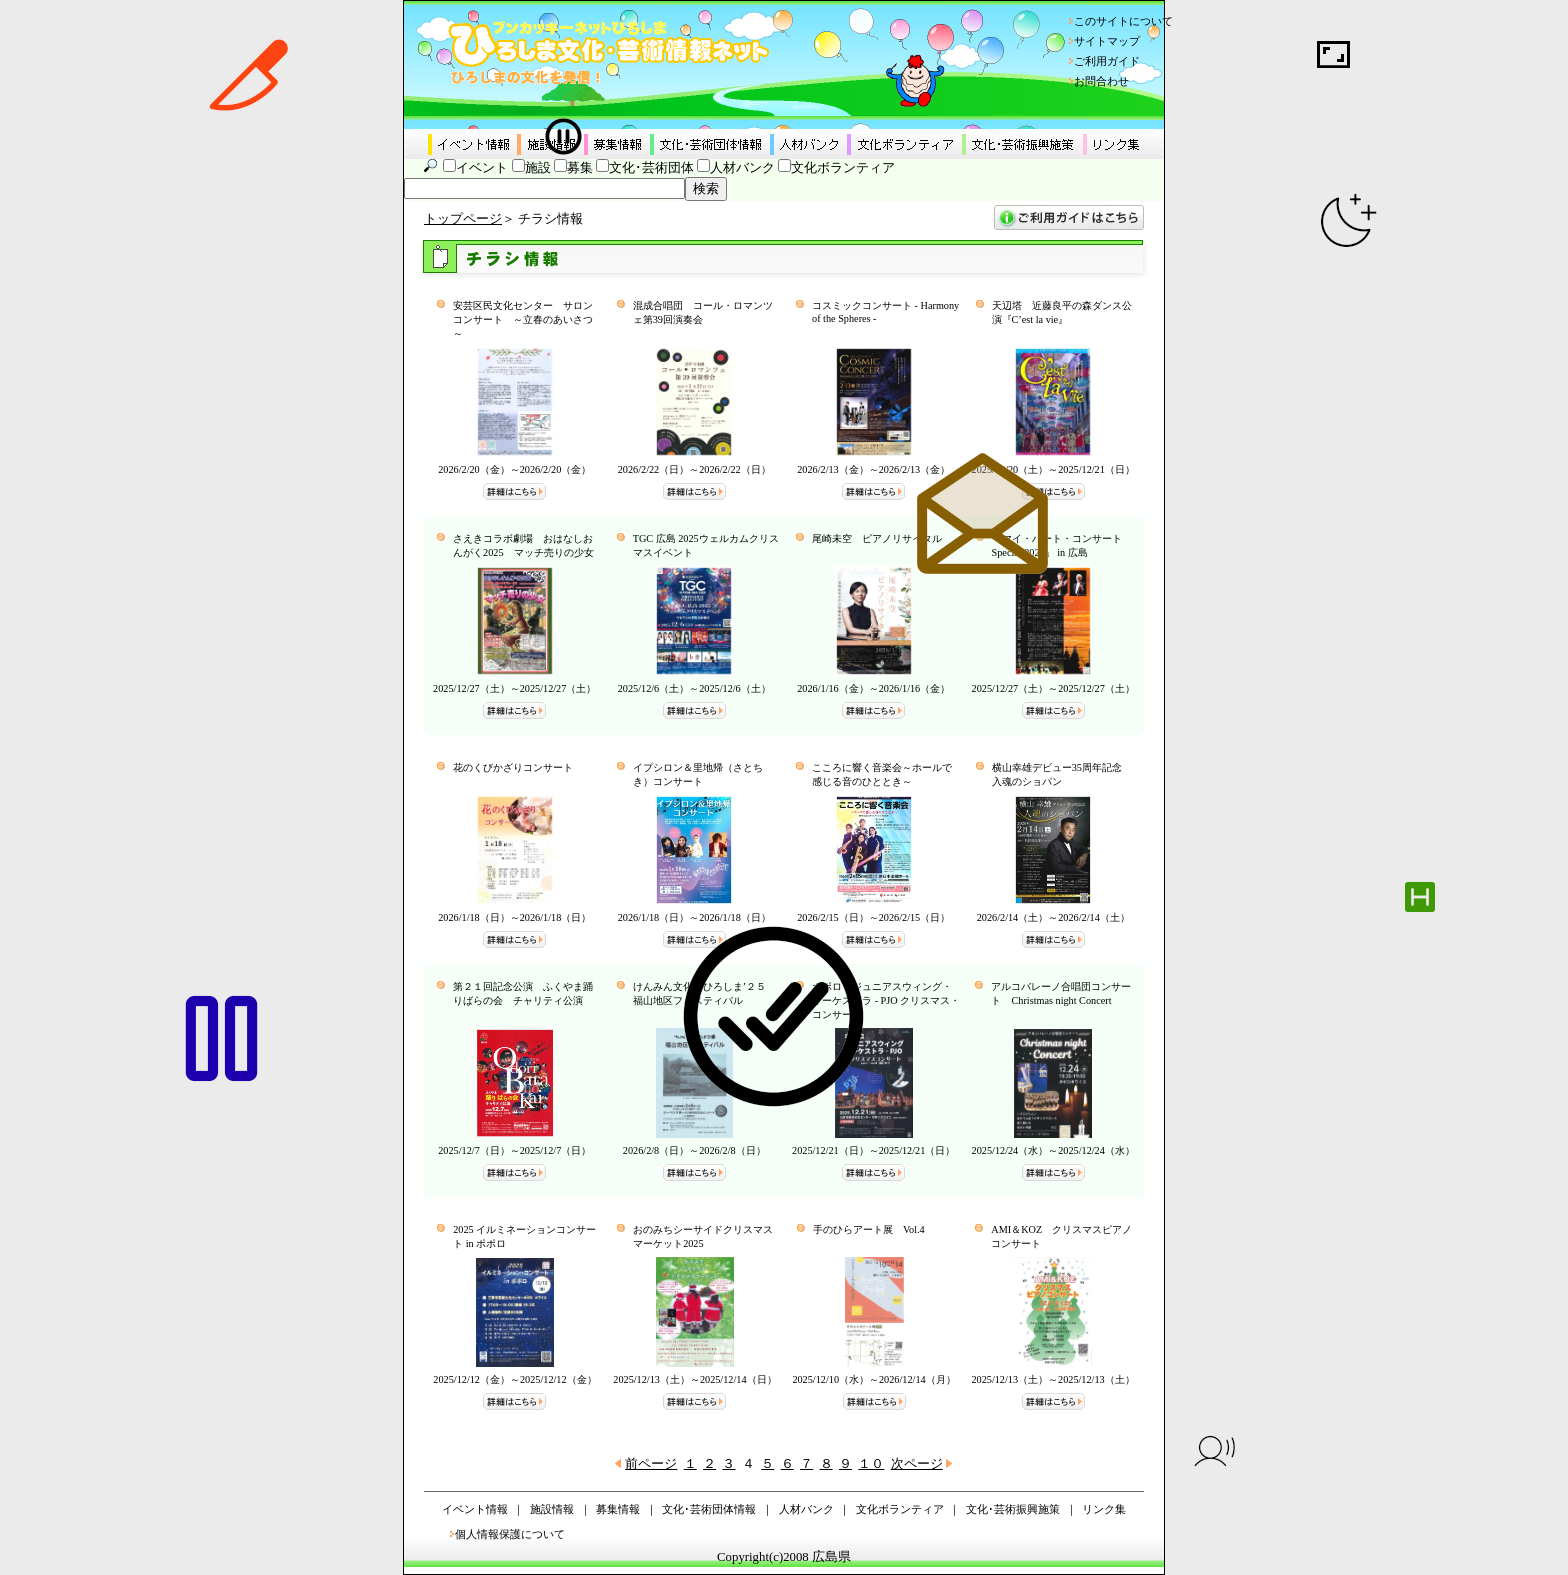 This screenshot has height=1575, width=1568. What do you see at coordinates (1420, 897) in the screenshot?
I see `format text as a heading` at bounding box center [1420, 897].